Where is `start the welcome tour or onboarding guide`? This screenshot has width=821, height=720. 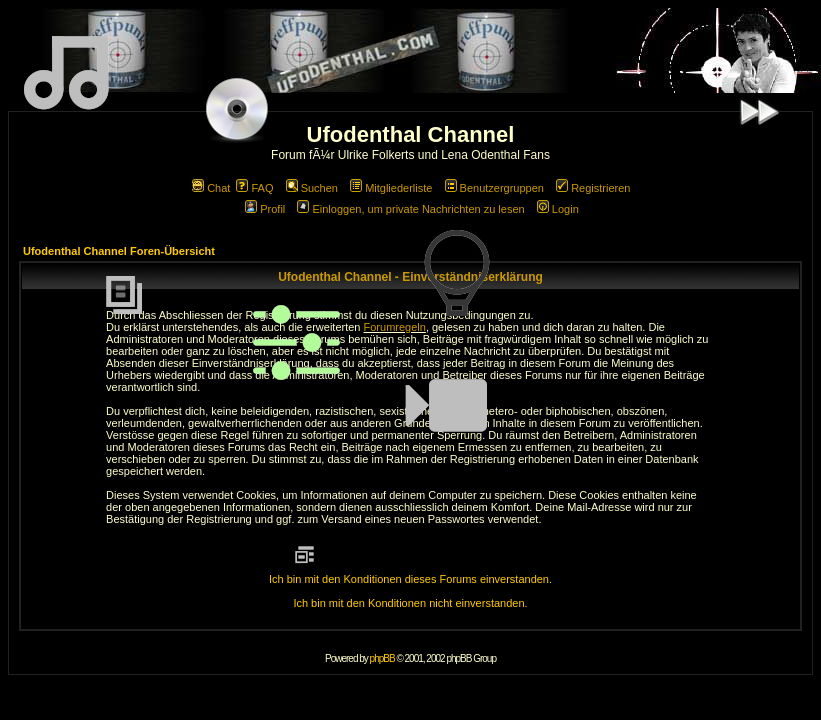 start the welcome tour or onboarding guide is located at coordinates (457, 273).